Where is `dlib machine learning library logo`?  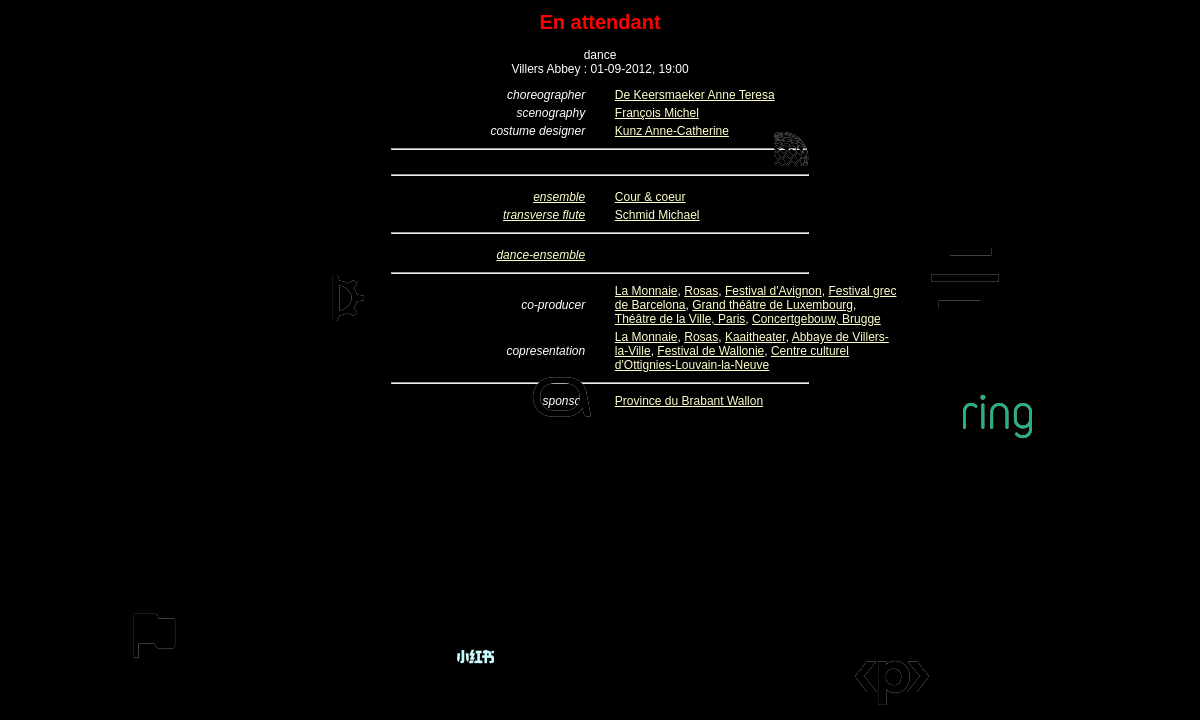 dlib machine learning library logo is located at coordinates (348, 298).